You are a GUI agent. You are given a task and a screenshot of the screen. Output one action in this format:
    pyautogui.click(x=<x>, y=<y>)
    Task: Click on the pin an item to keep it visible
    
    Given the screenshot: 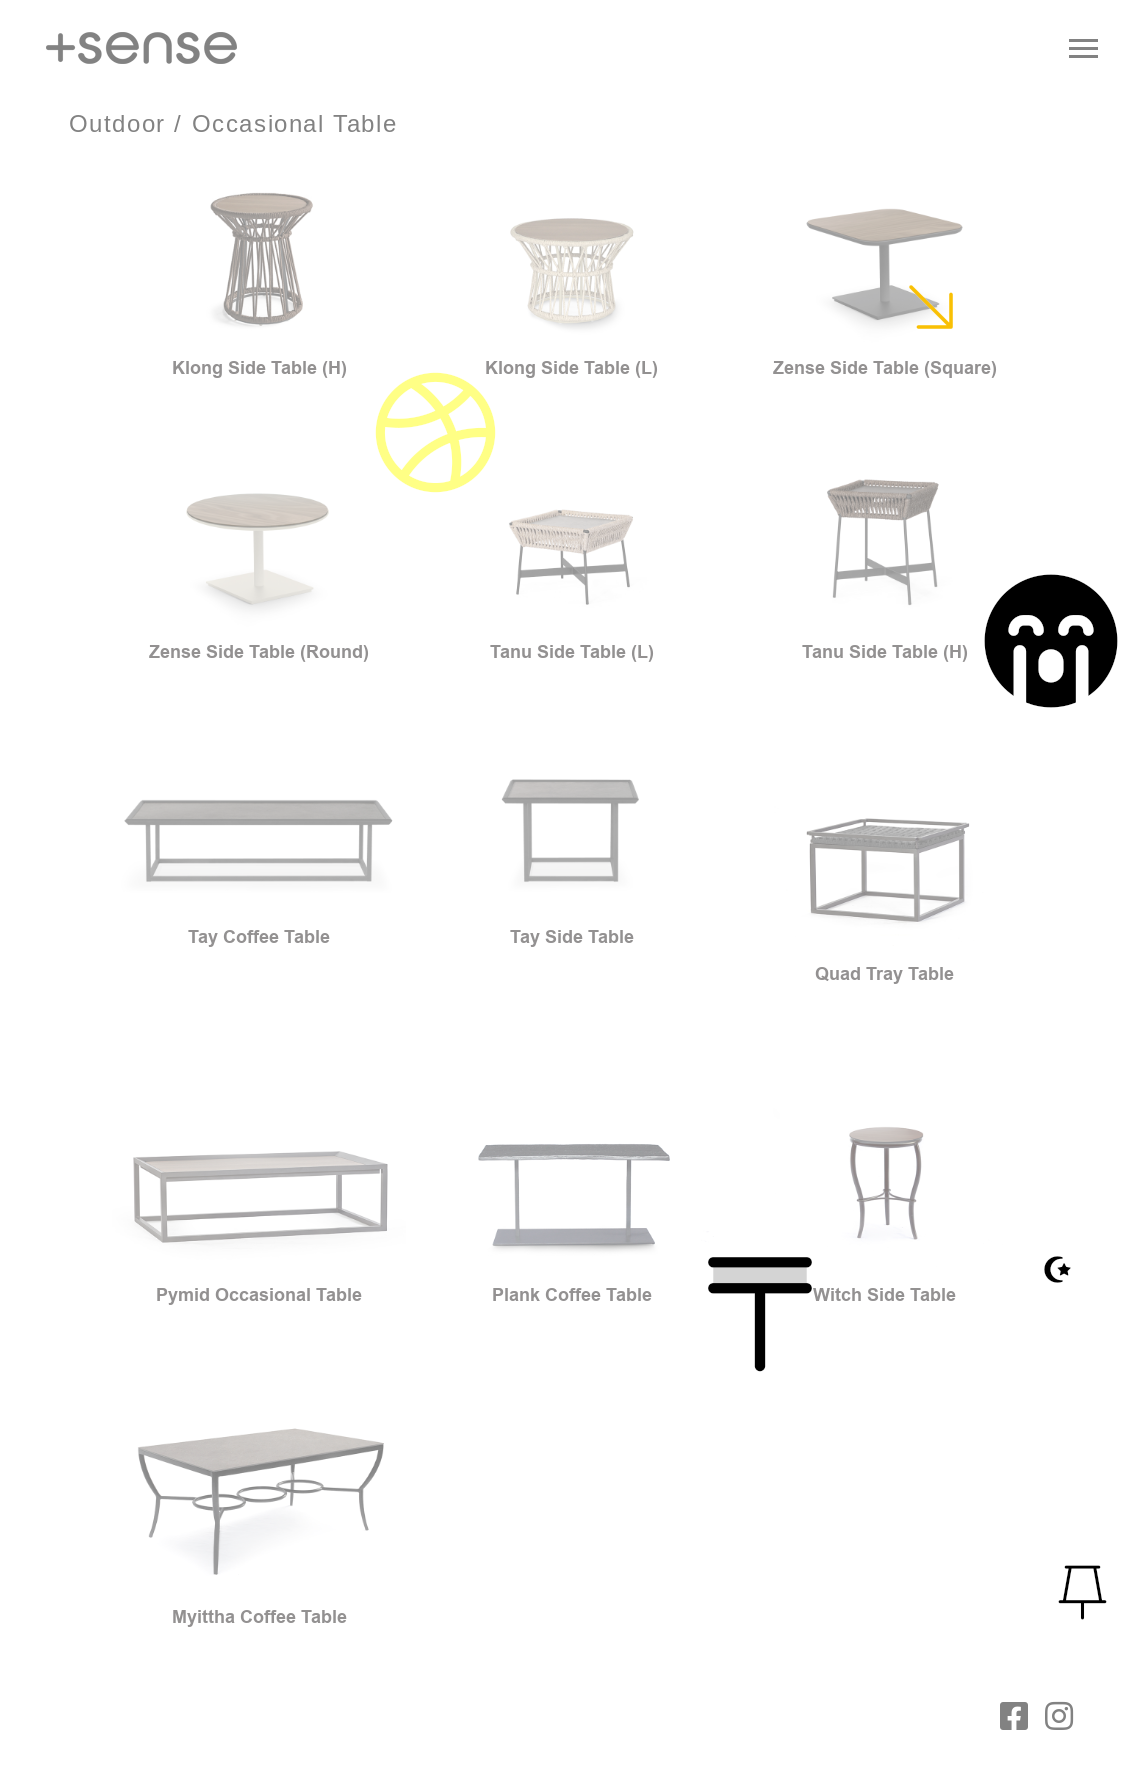 What is the action you would take?
    pyautogui.click(x=1082, y=1589)
    